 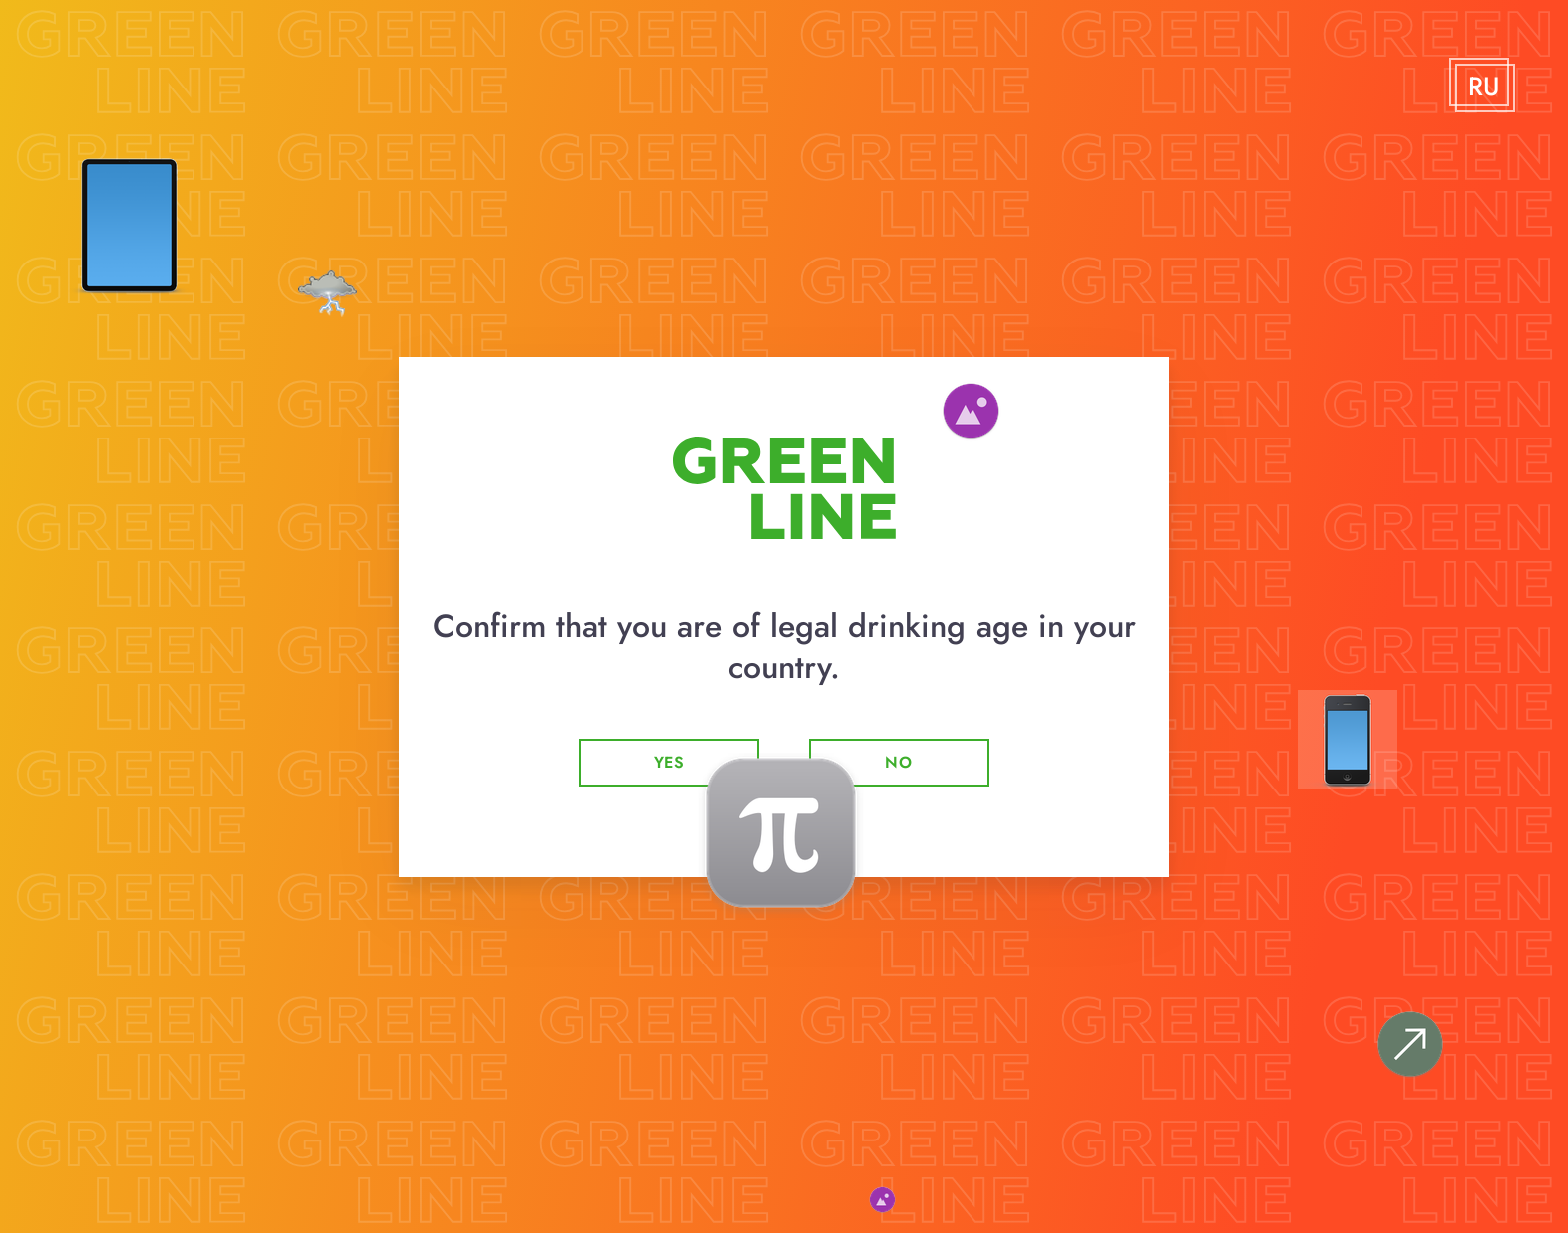 I want to click on indicates a symbolic link or shortcut to another file, so click(x=1410, y=1044).